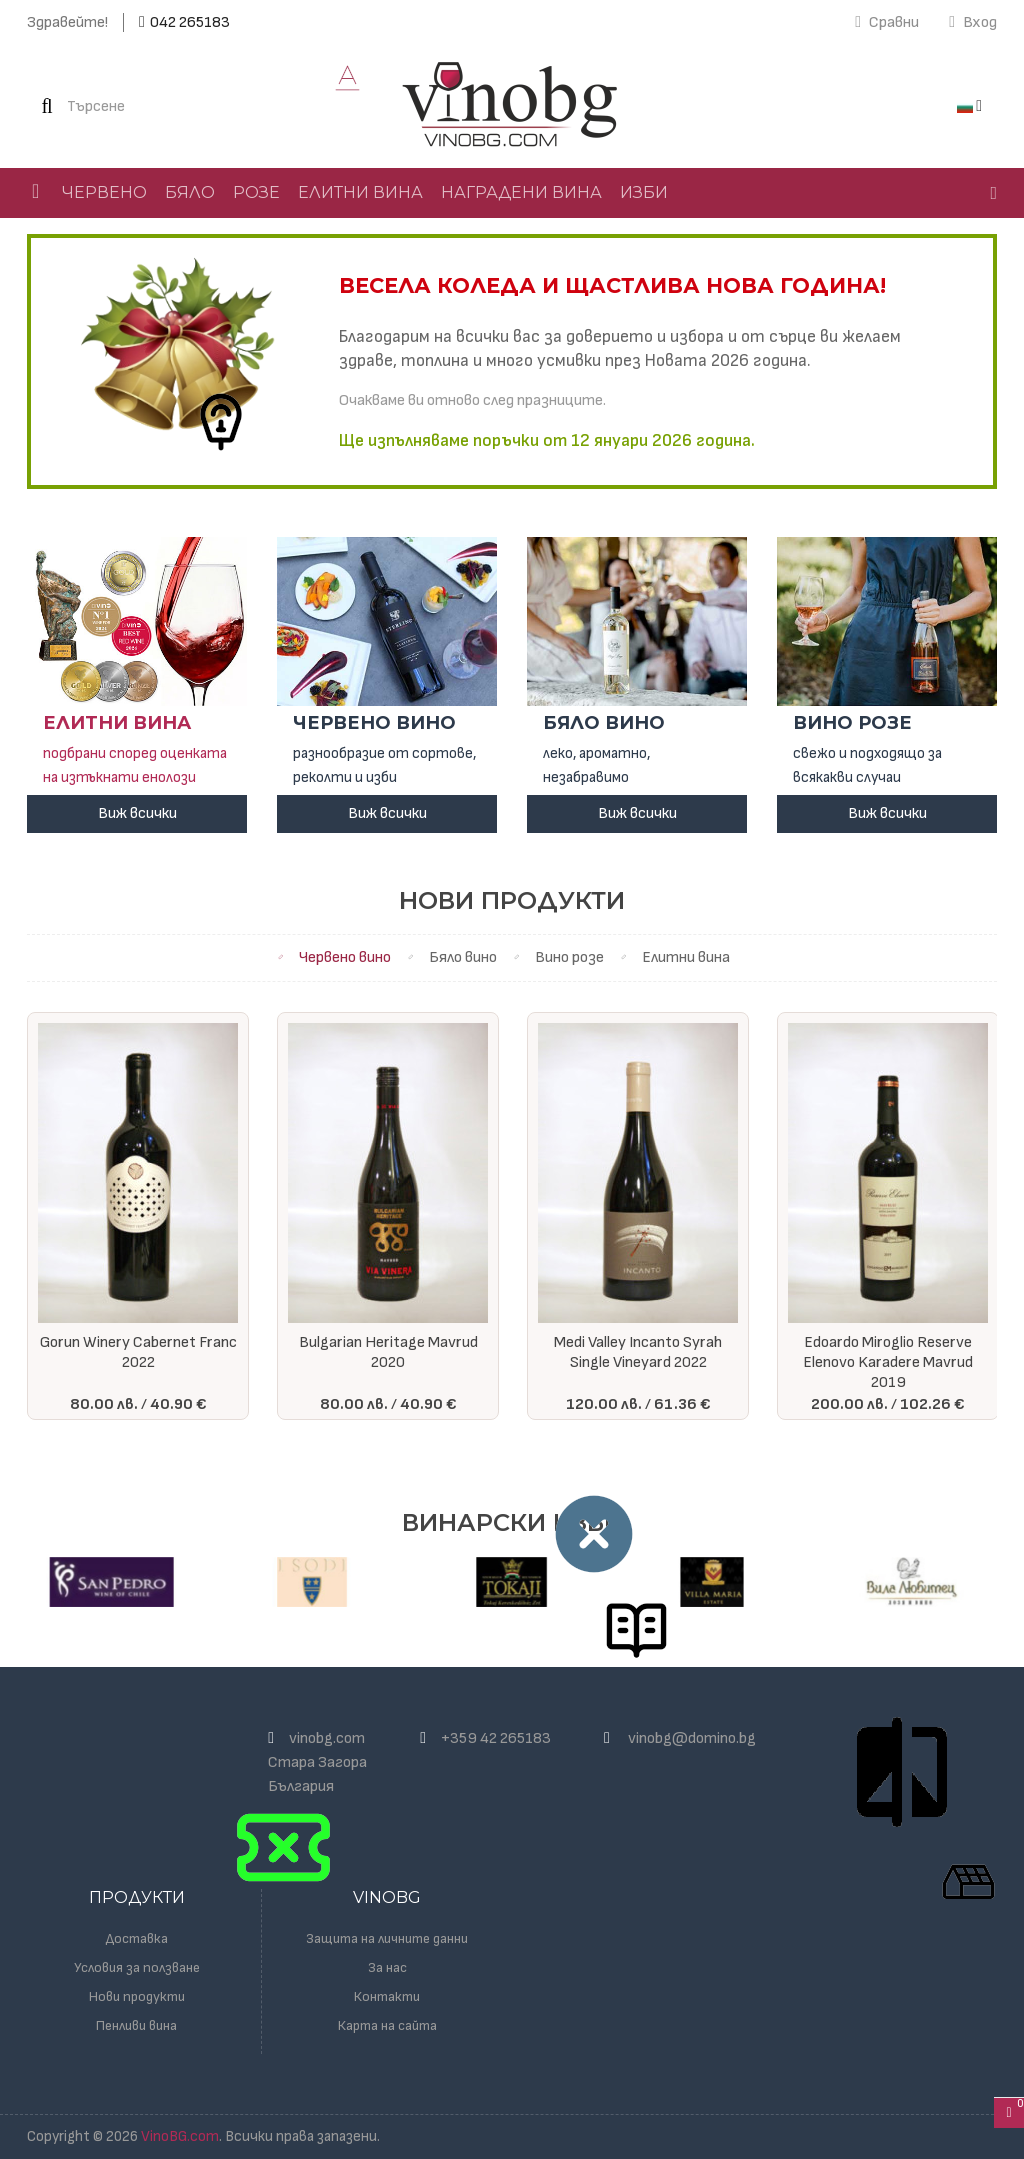 The width and height of the screenshot is (1024, 2159). What do you see at coordinates (283, 1847) in the screenshot?
I see `cancel or remove a ticket` at bounding box center [283, 1847].